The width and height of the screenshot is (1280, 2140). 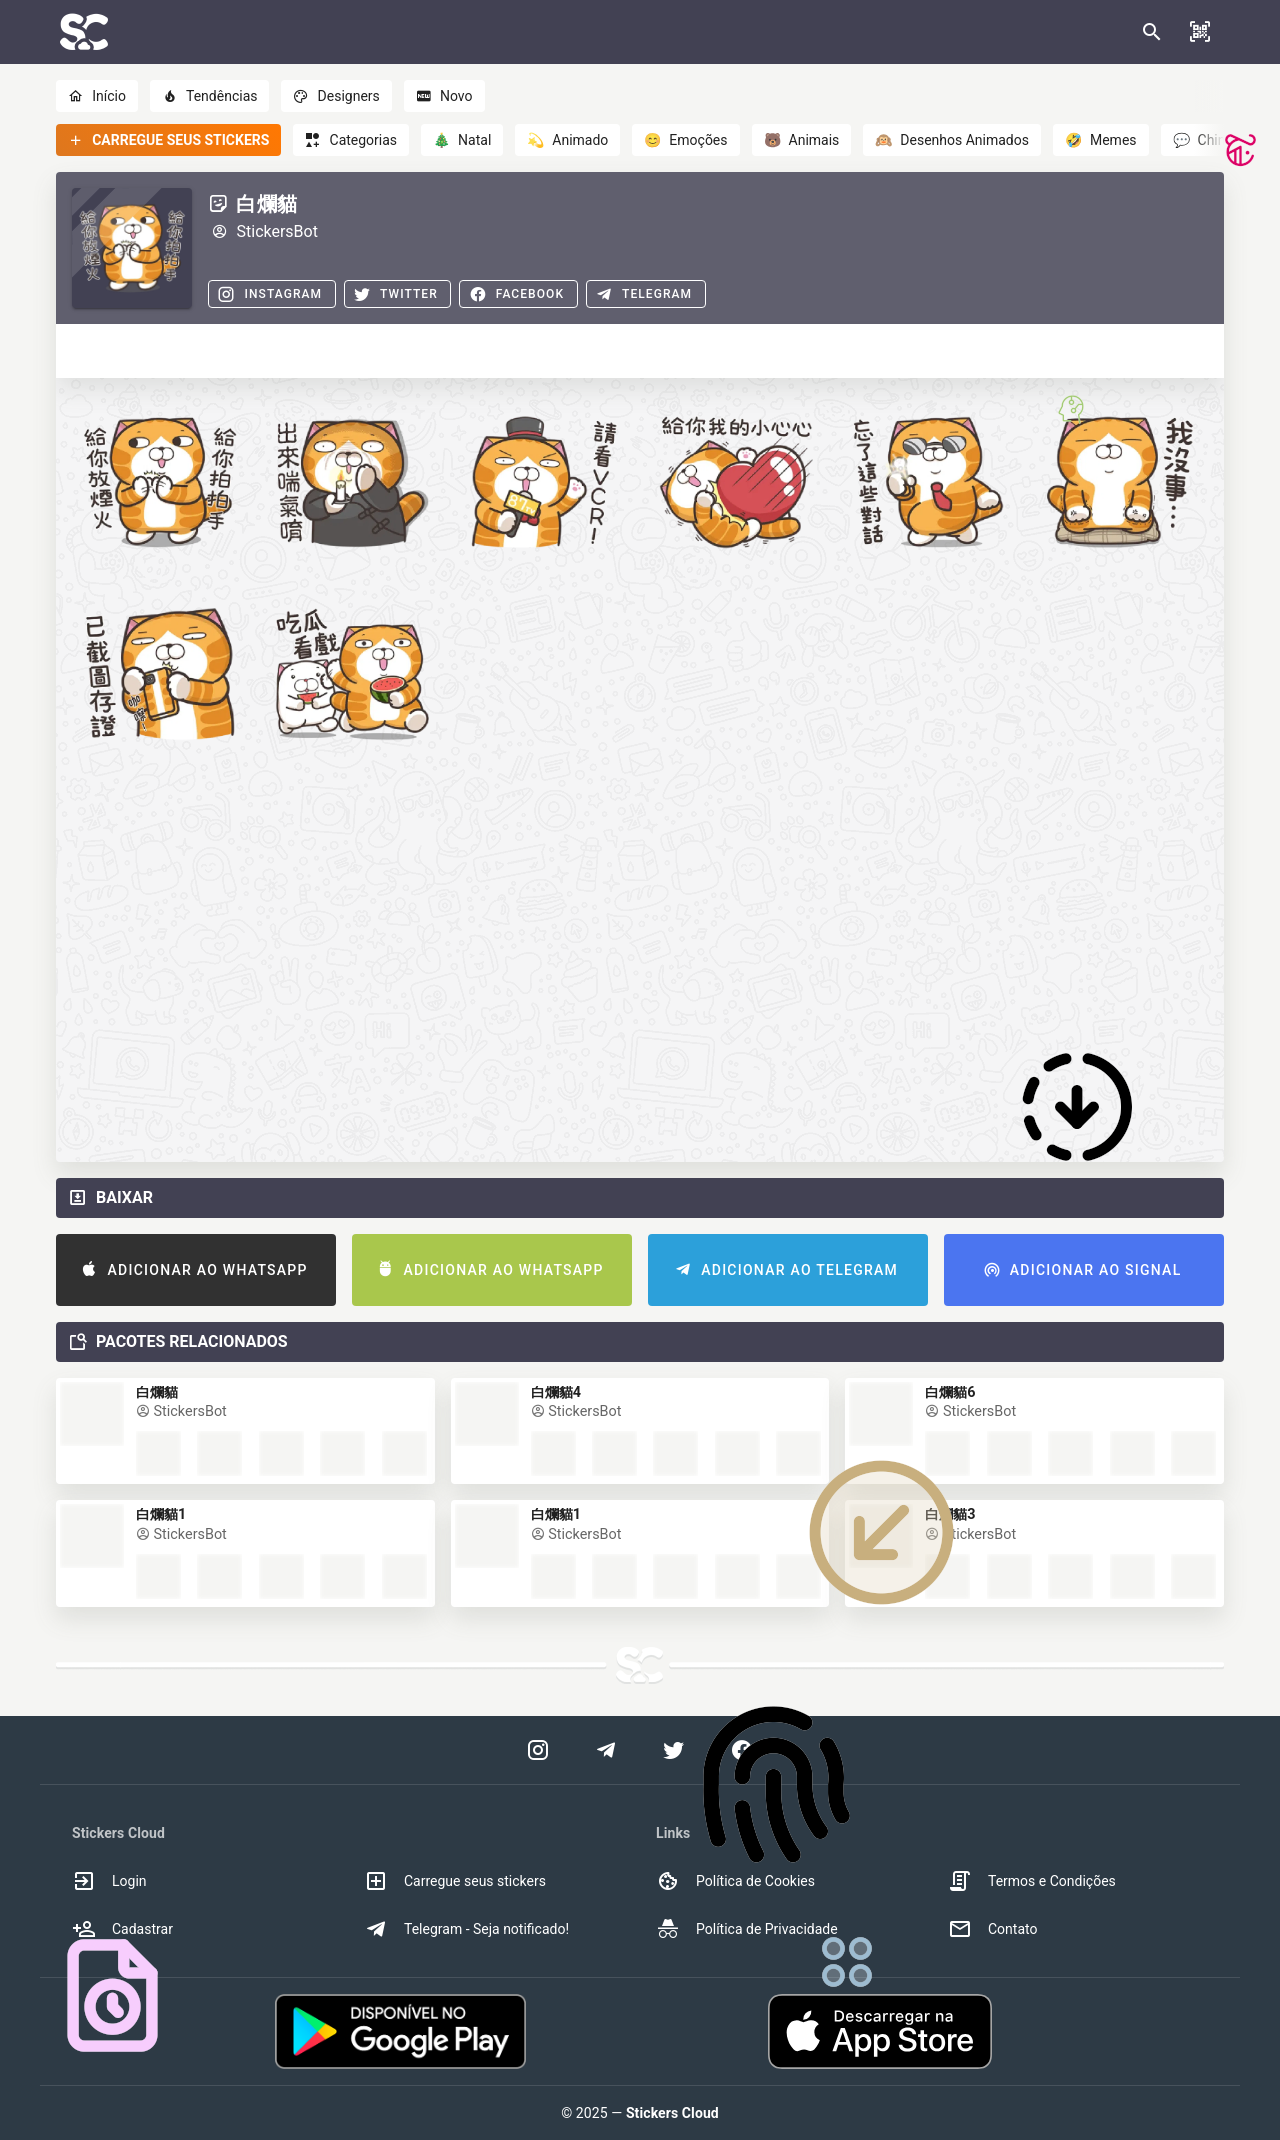 I want to click on enable biometric authentication, so click(x=773, y=1784).